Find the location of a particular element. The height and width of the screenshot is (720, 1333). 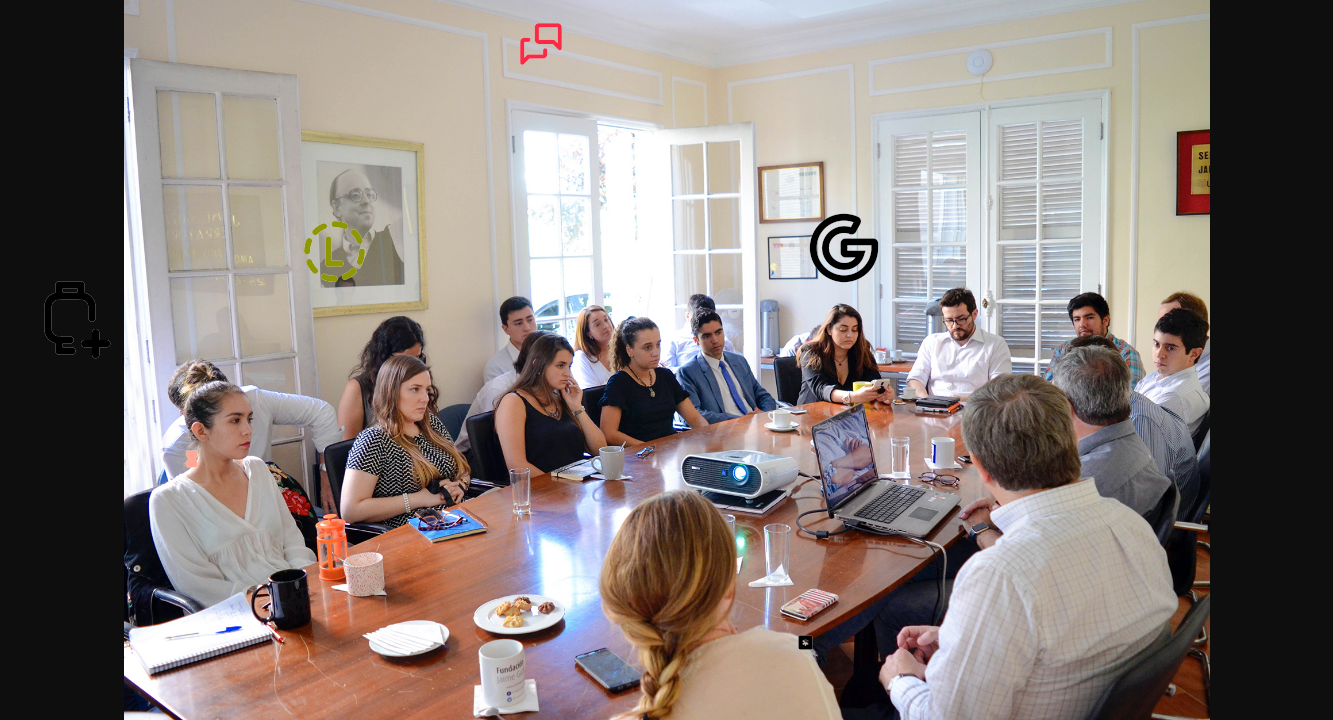

indicates a loading or in-progress state is located at coordinates (334, 251).